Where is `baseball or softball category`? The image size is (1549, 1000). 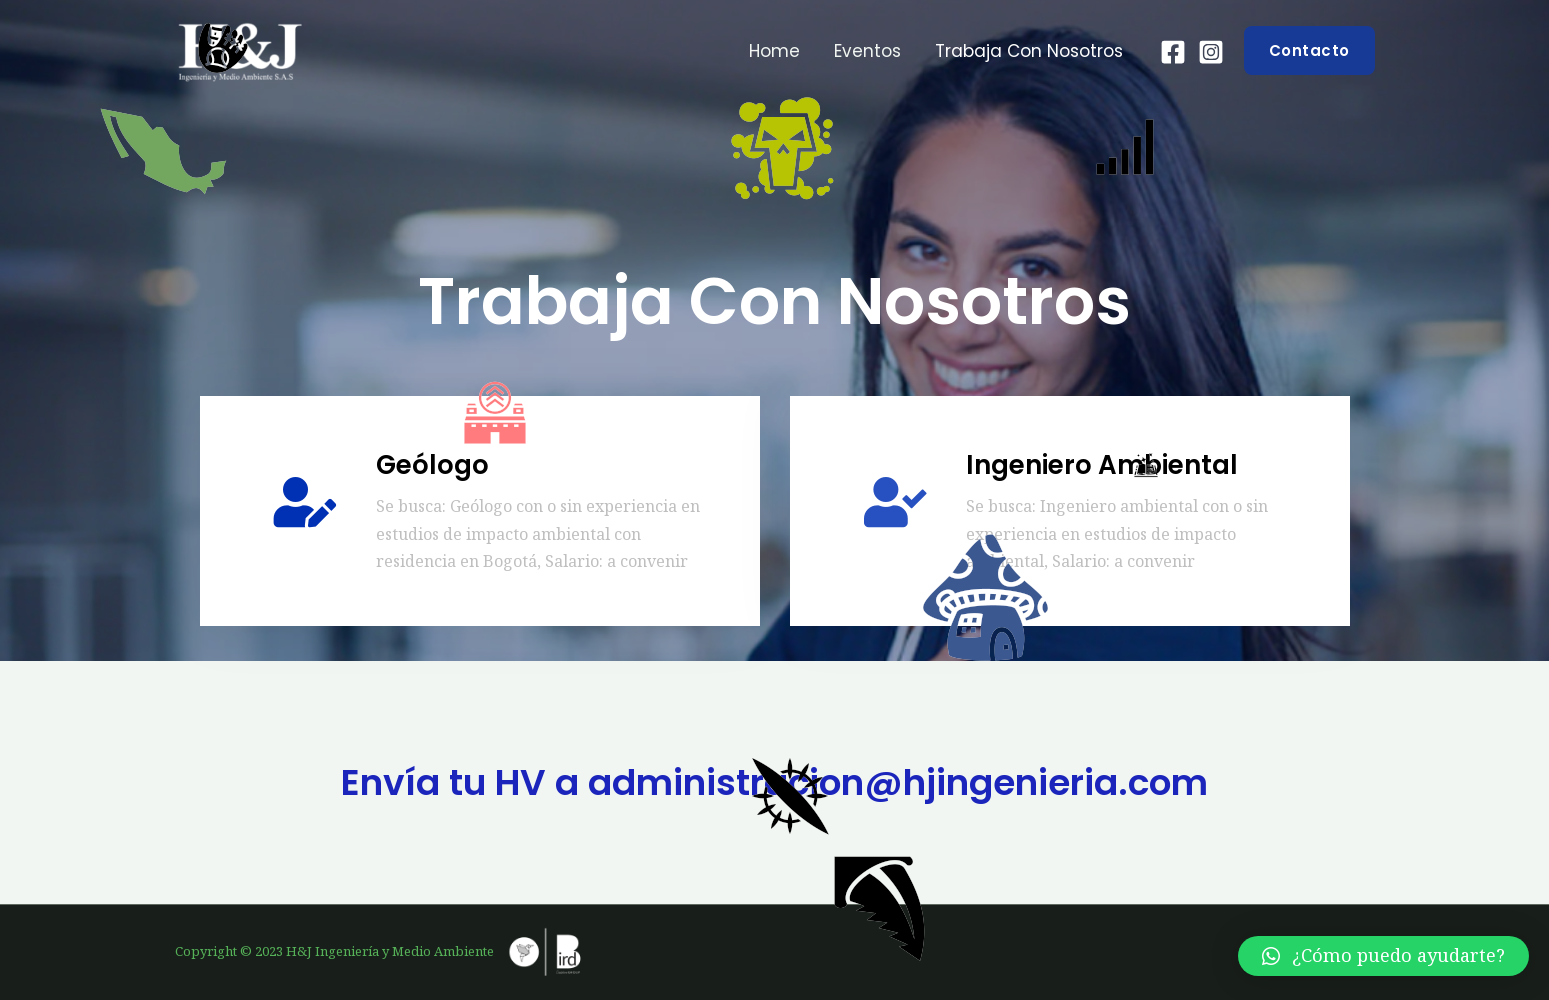 baseball or softball category is located at coordinates (223, 48).